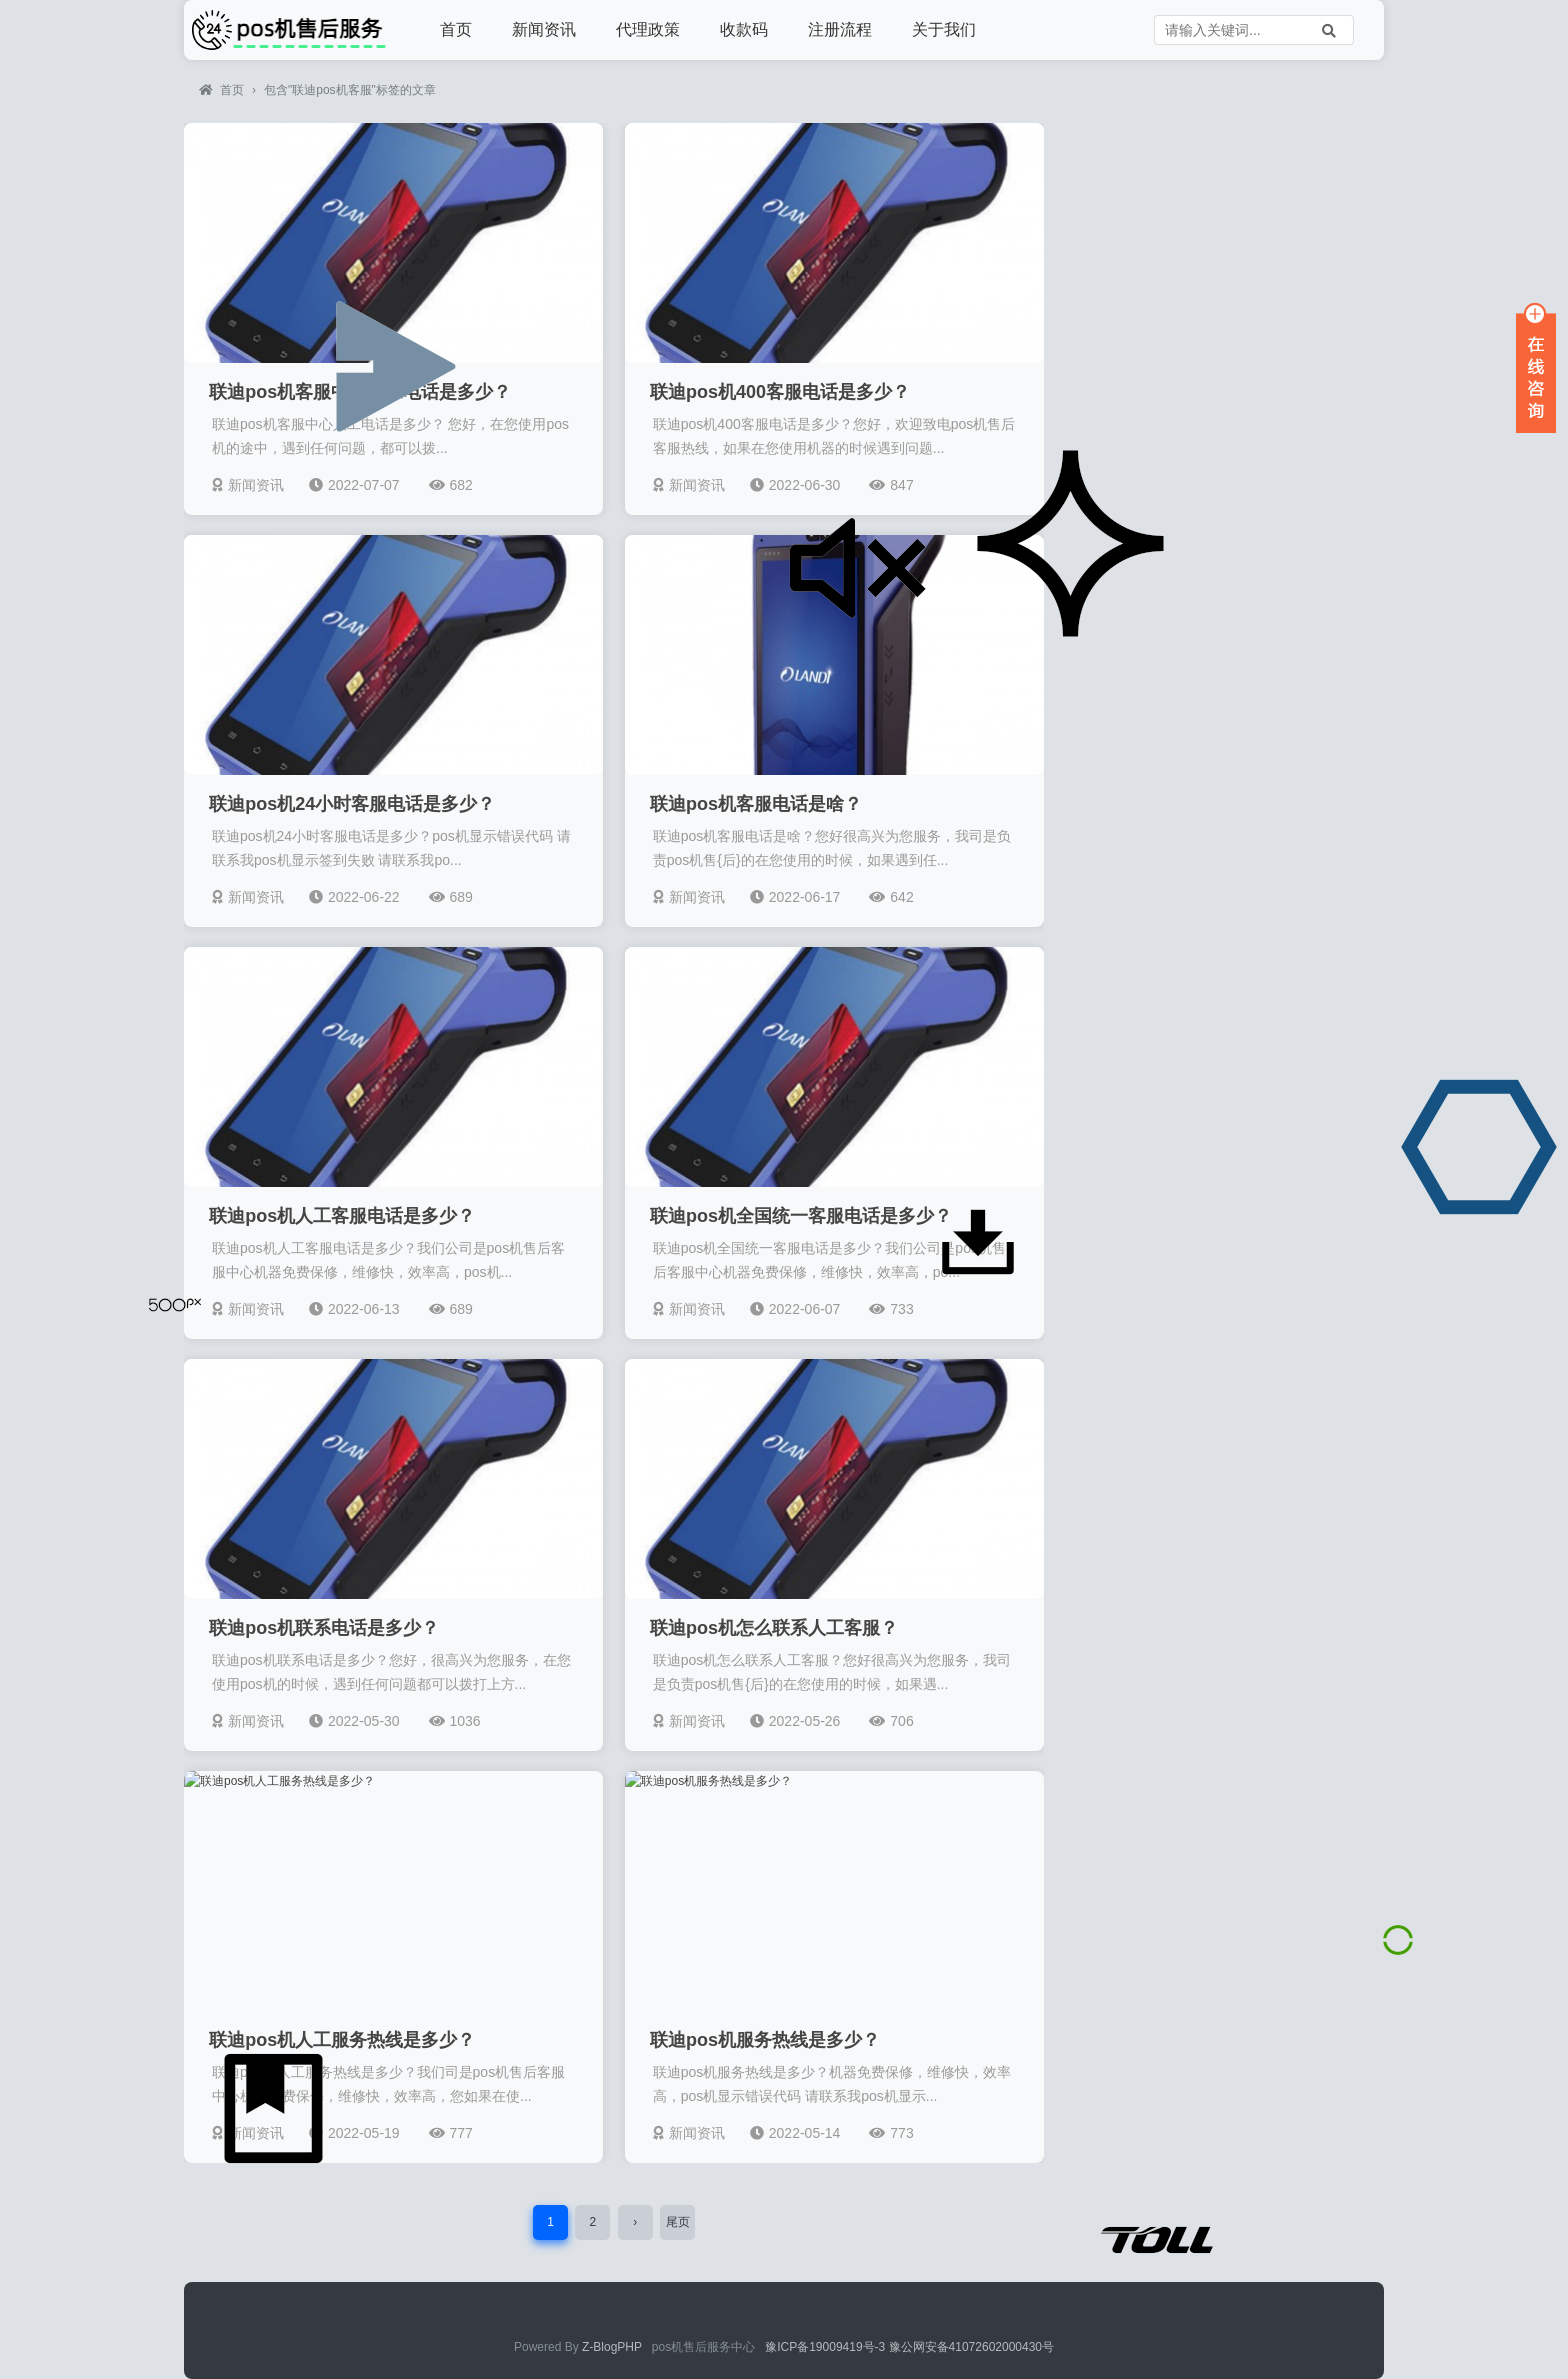 This screenshot has height=2379, width=1568. I want to click on select hexagon shape tool, so click(1479, 1147).